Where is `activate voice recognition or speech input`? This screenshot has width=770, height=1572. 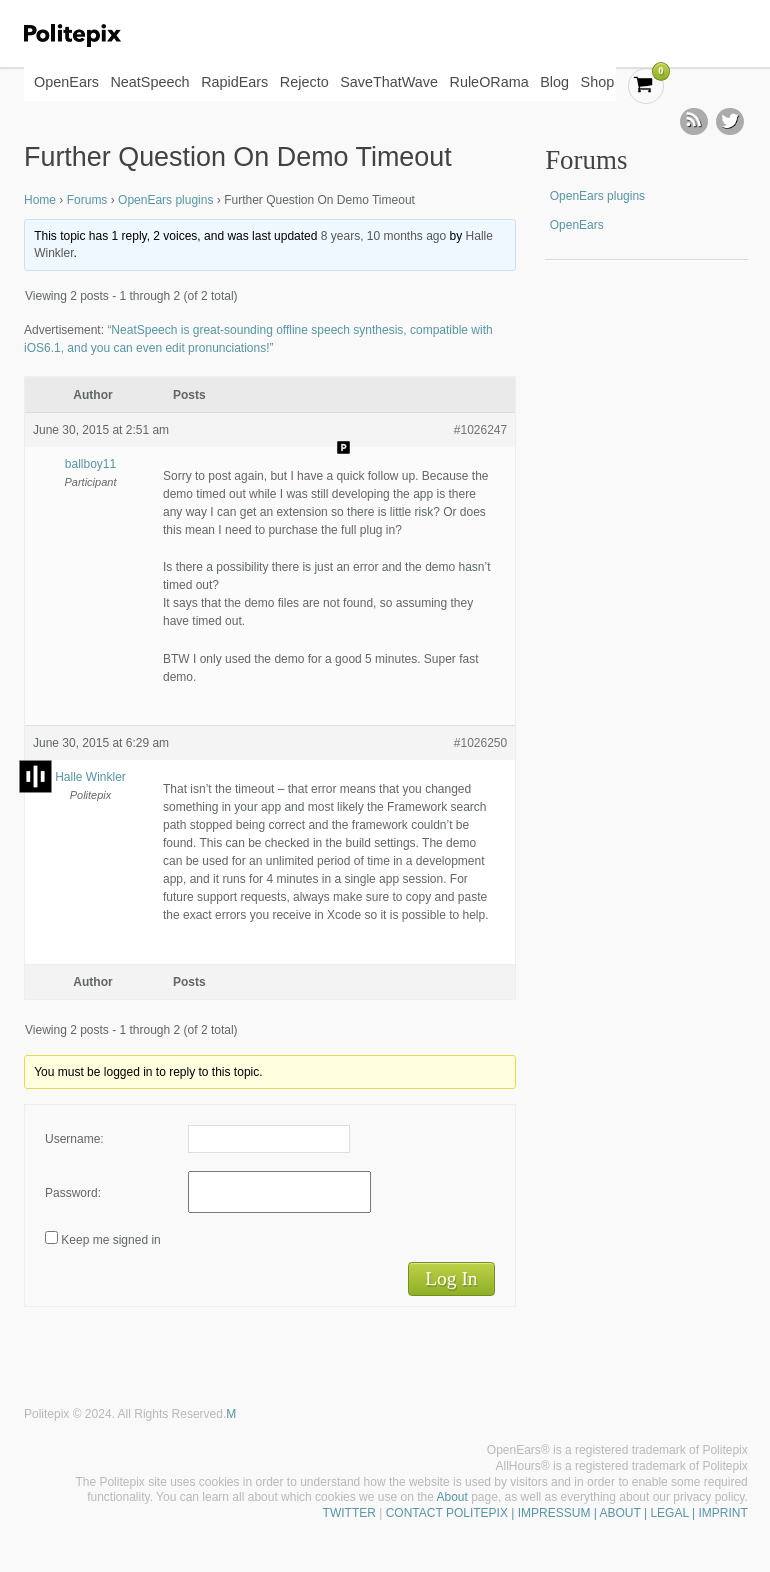
activate voice recognition or speech input is located at coordinates (35, 776).